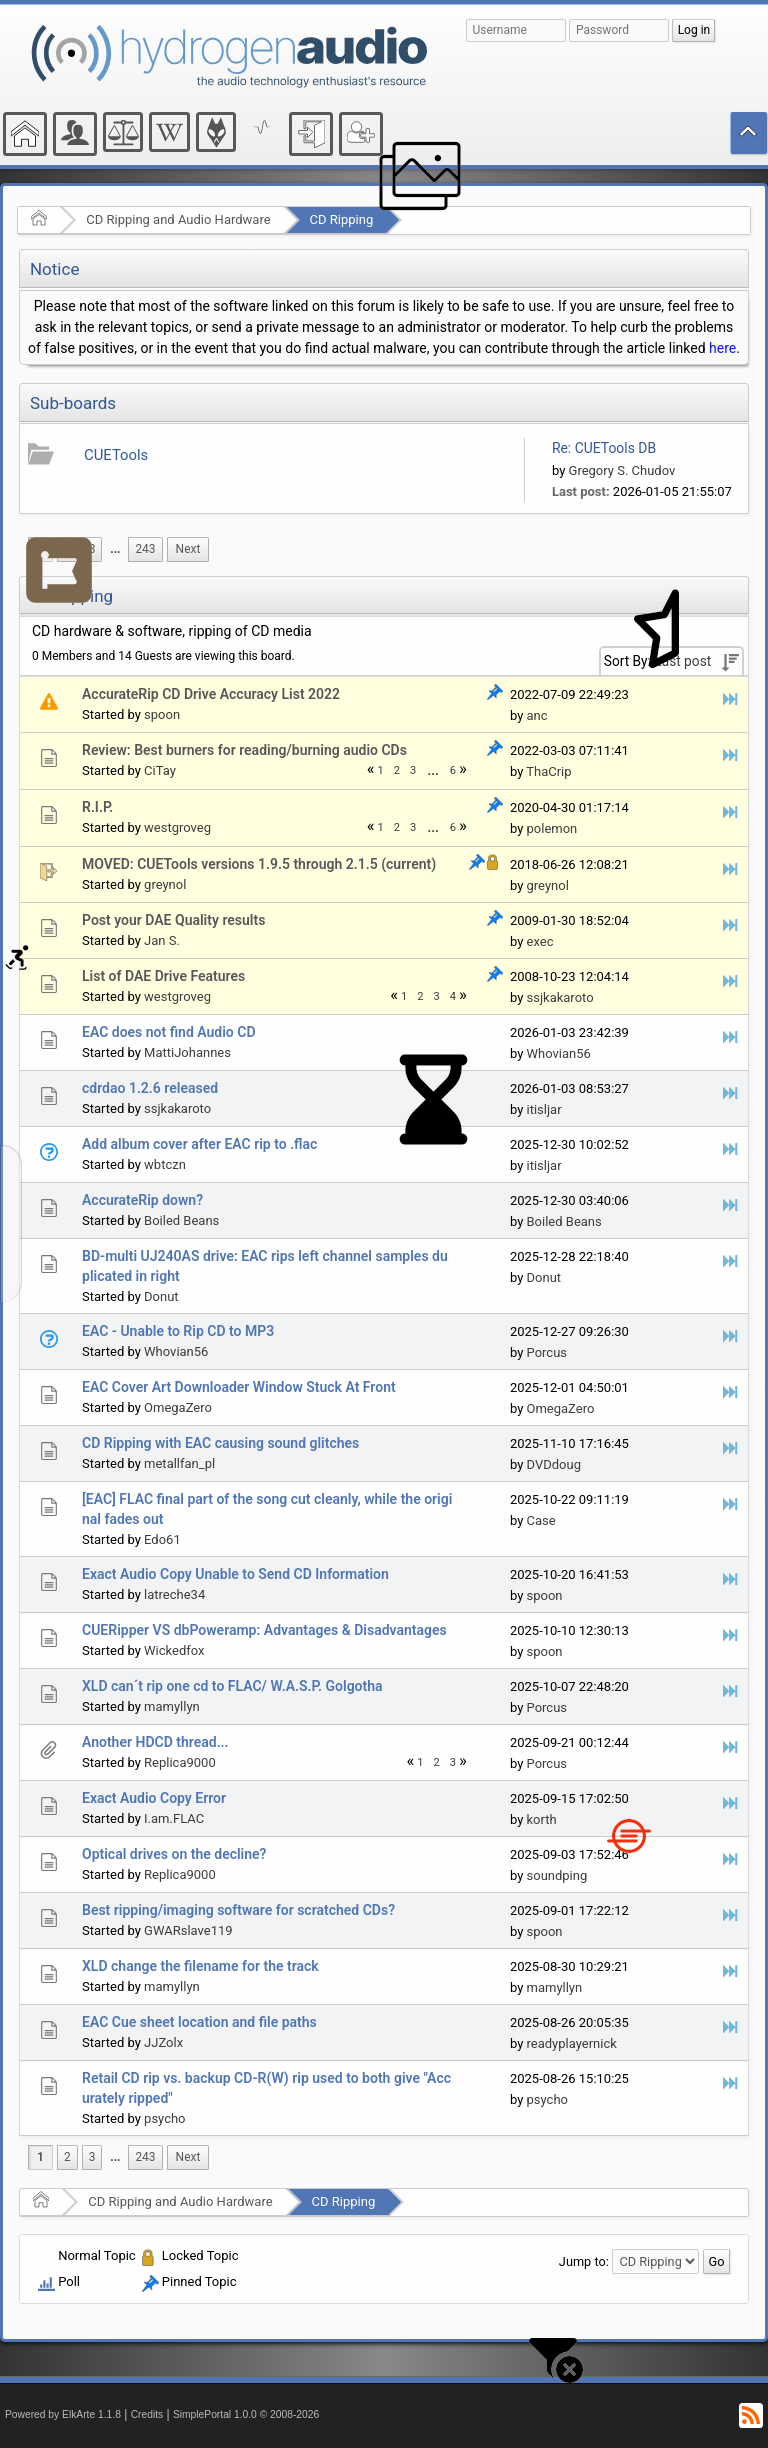  Describe the element at coordinates (433, 1099) in the screenshot. I see `indicates time remaining or countdown in progress` at that location.